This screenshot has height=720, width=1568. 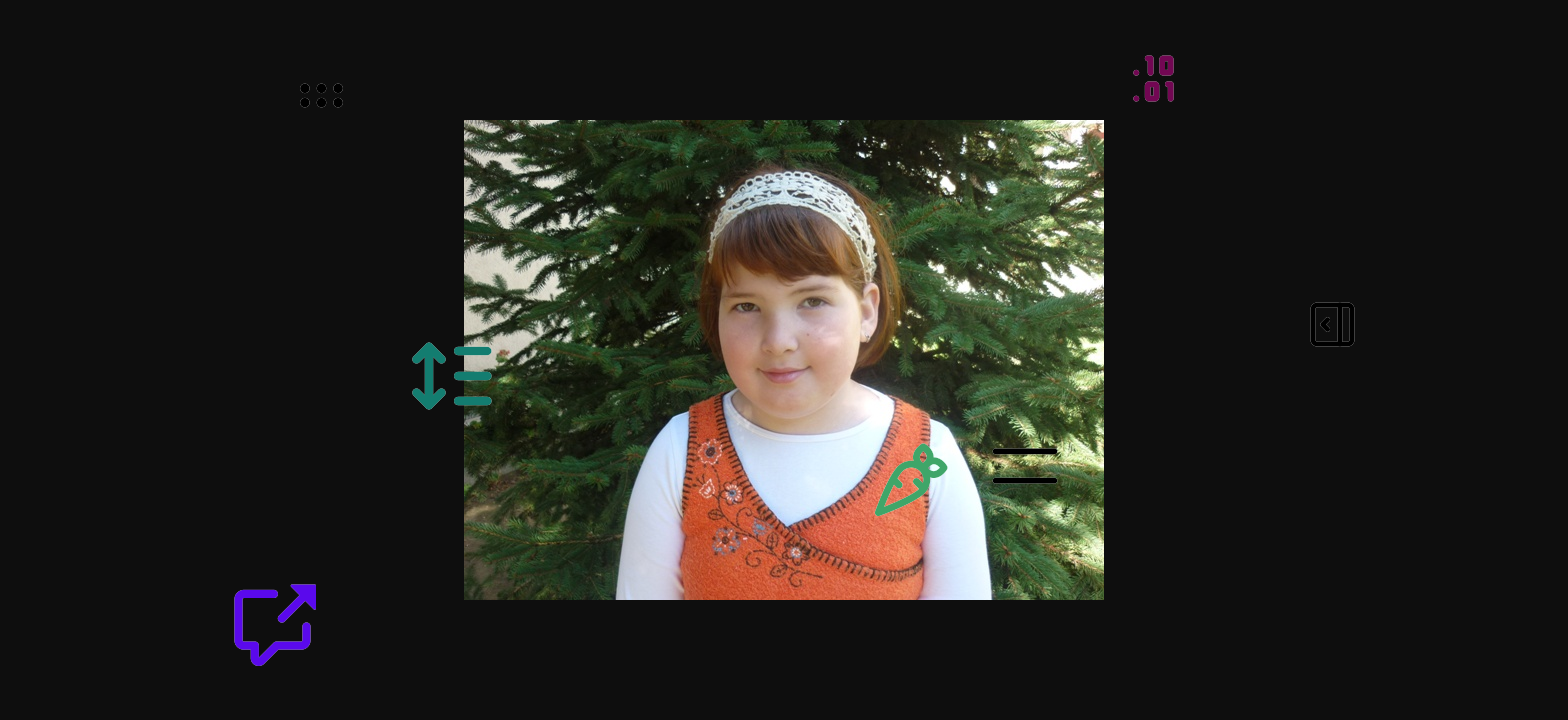 I want to click on expand the right sidebar panel, so click(x=1332, y=324).